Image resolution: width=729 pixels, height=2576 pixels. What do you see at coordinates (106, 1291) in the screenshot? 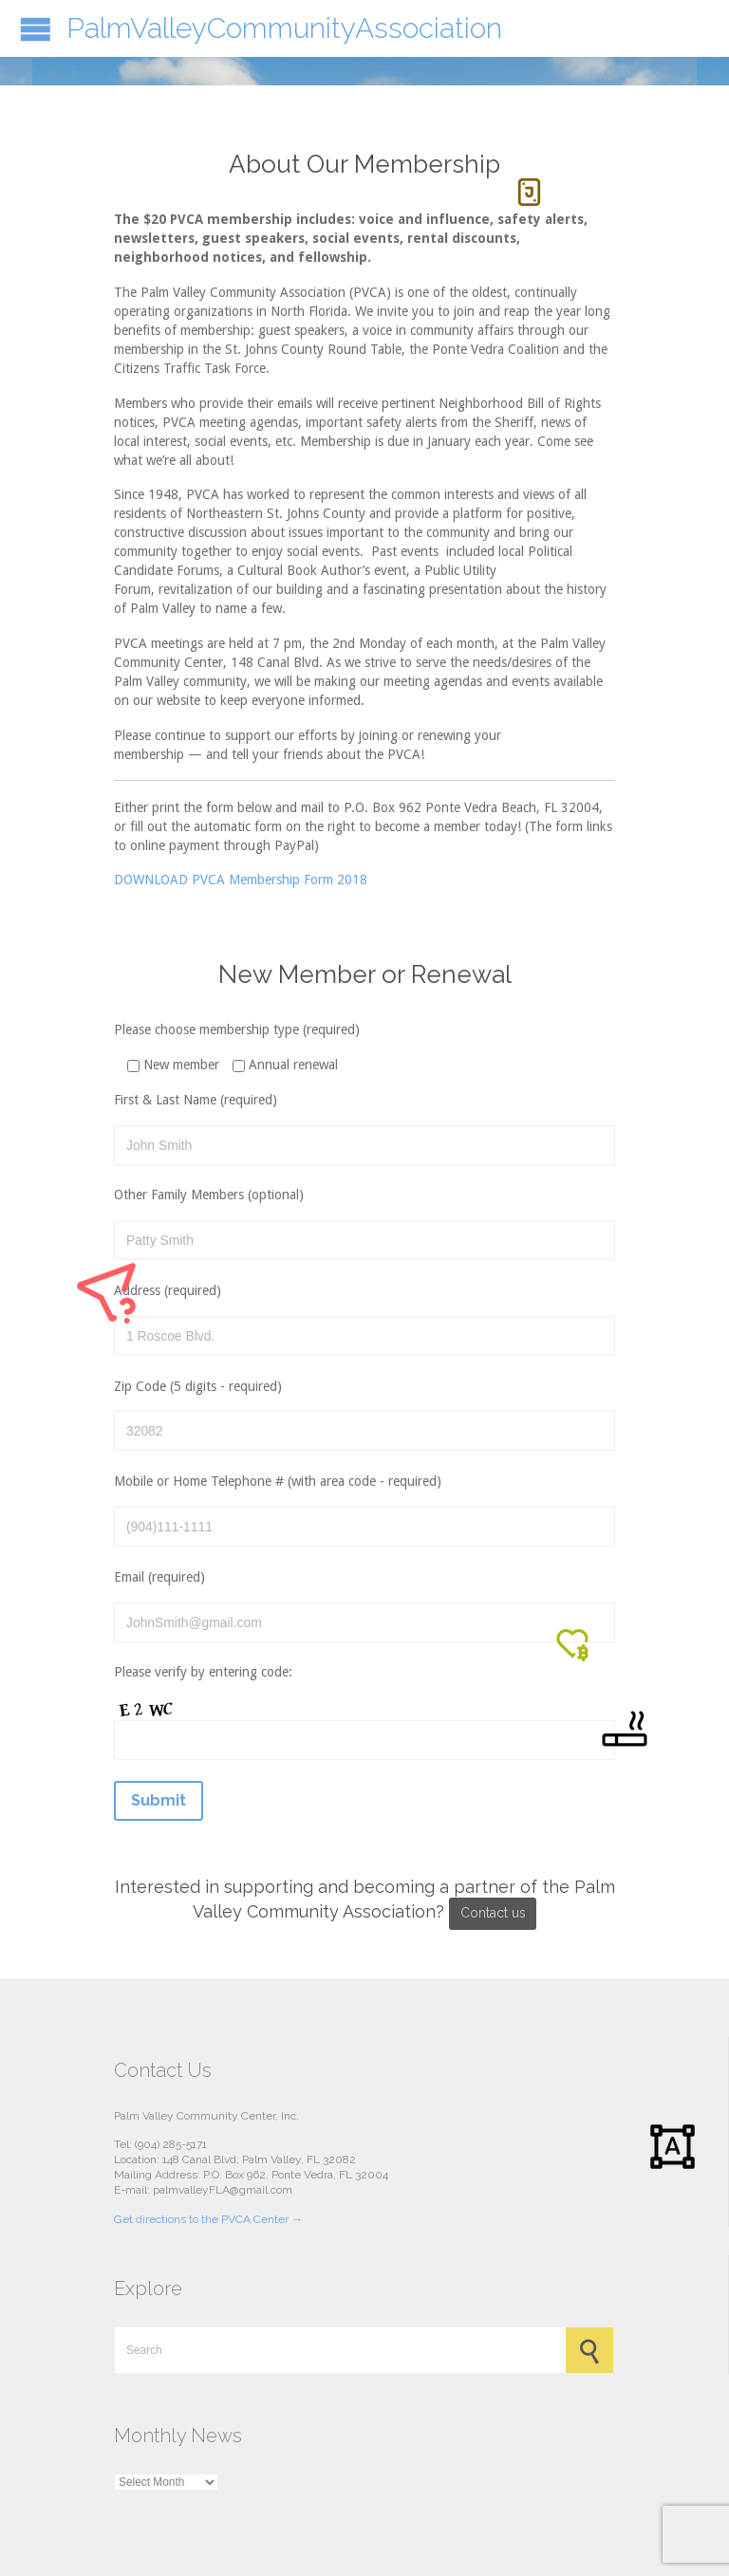
I see `unknown or unconfirmed location` at bounding box center [106, 1291].